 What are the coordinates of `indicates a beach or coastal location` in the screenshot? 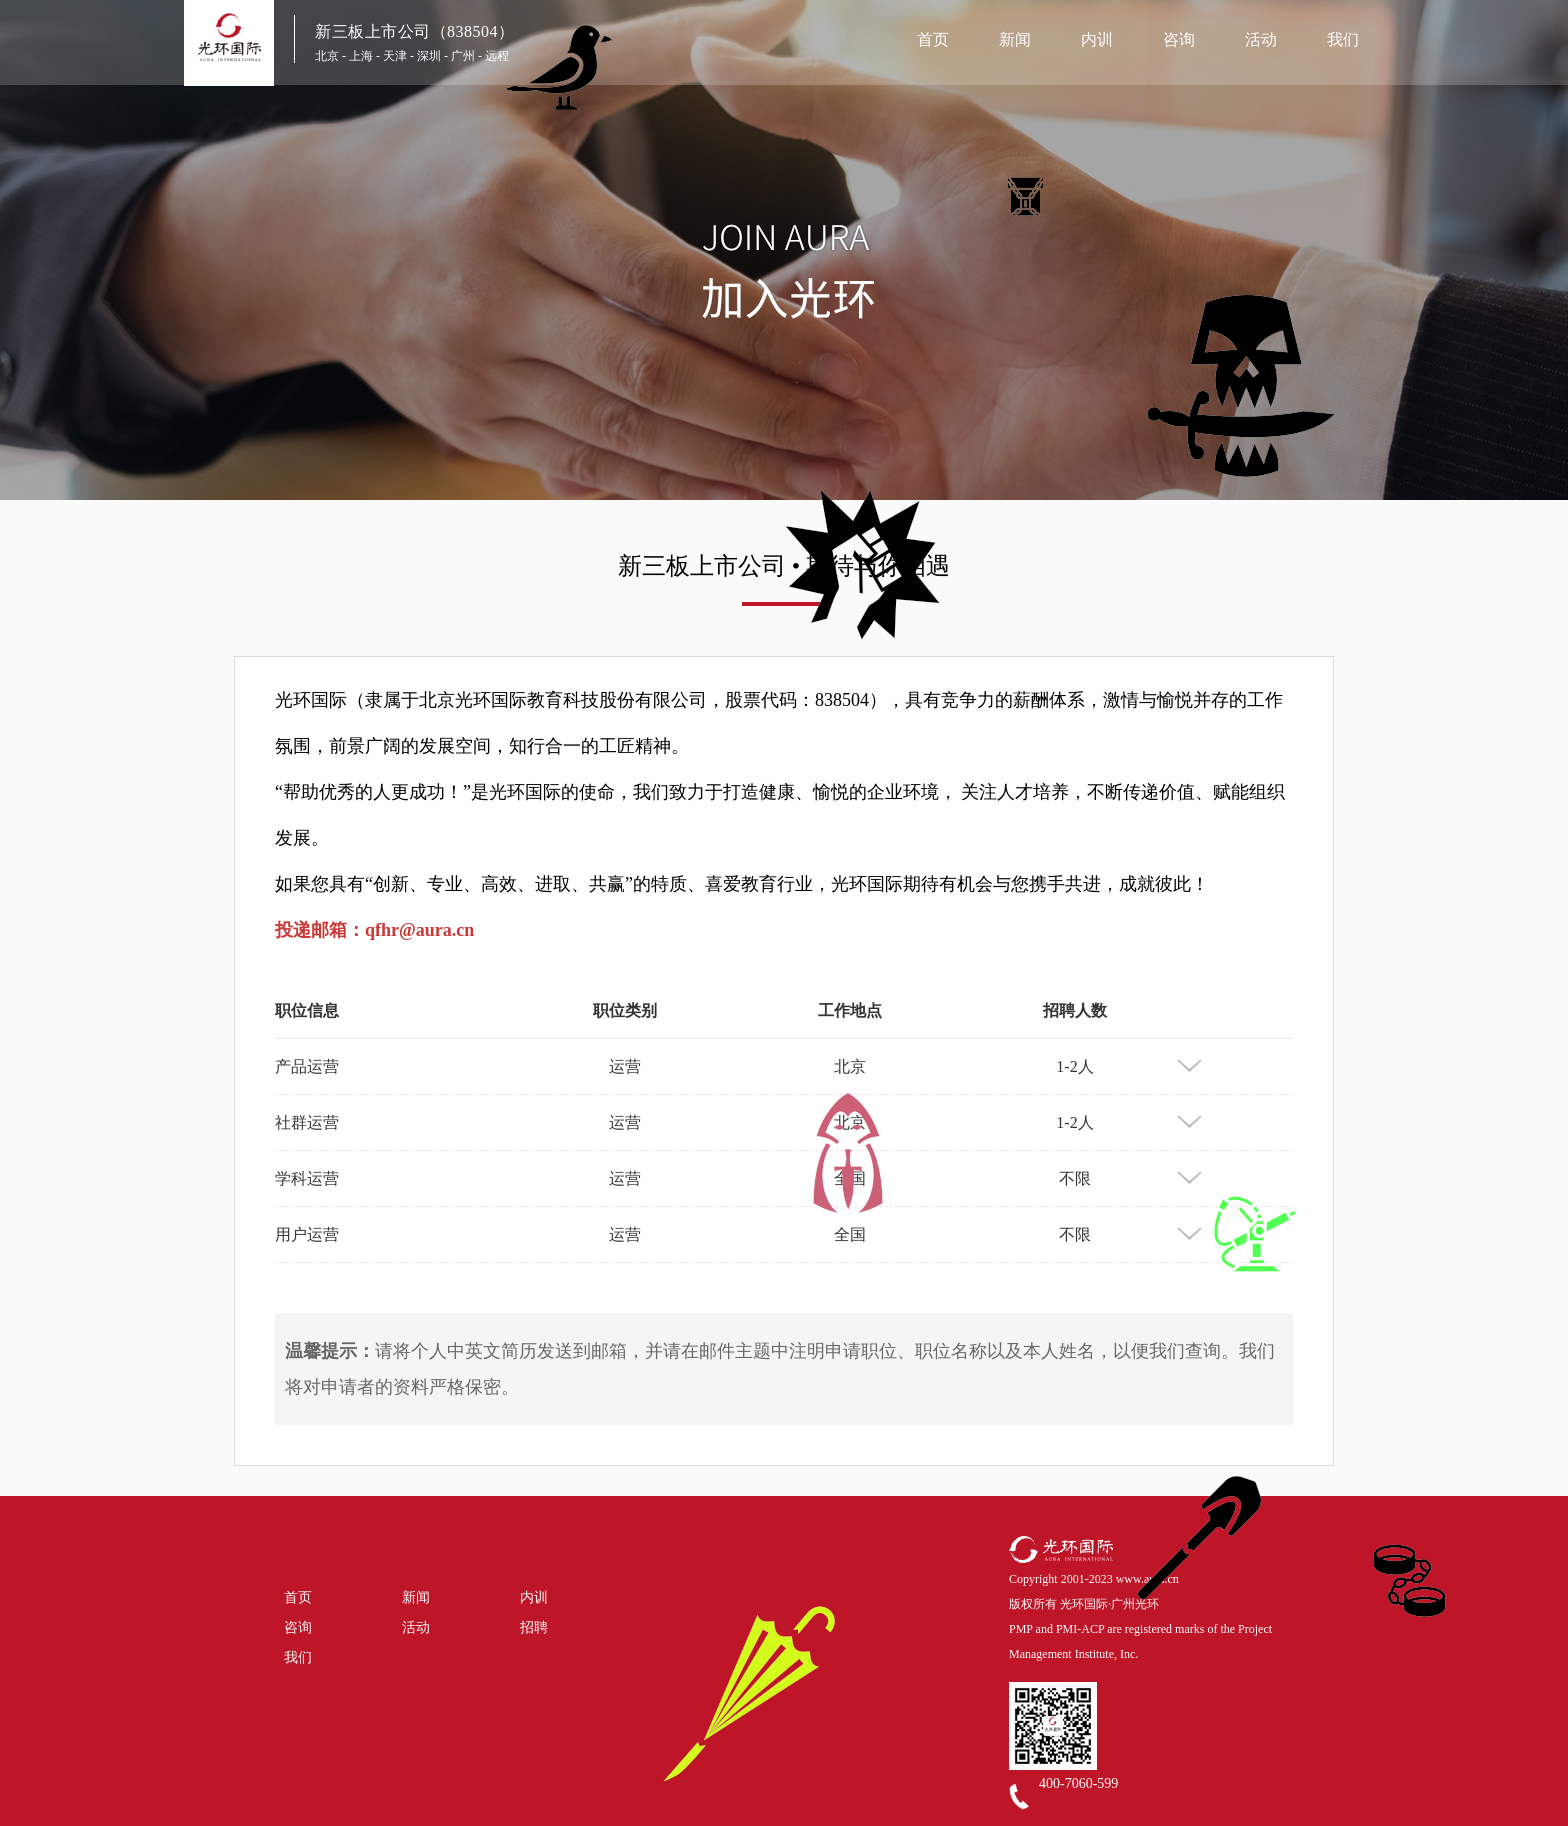 It's located at (558, 67).